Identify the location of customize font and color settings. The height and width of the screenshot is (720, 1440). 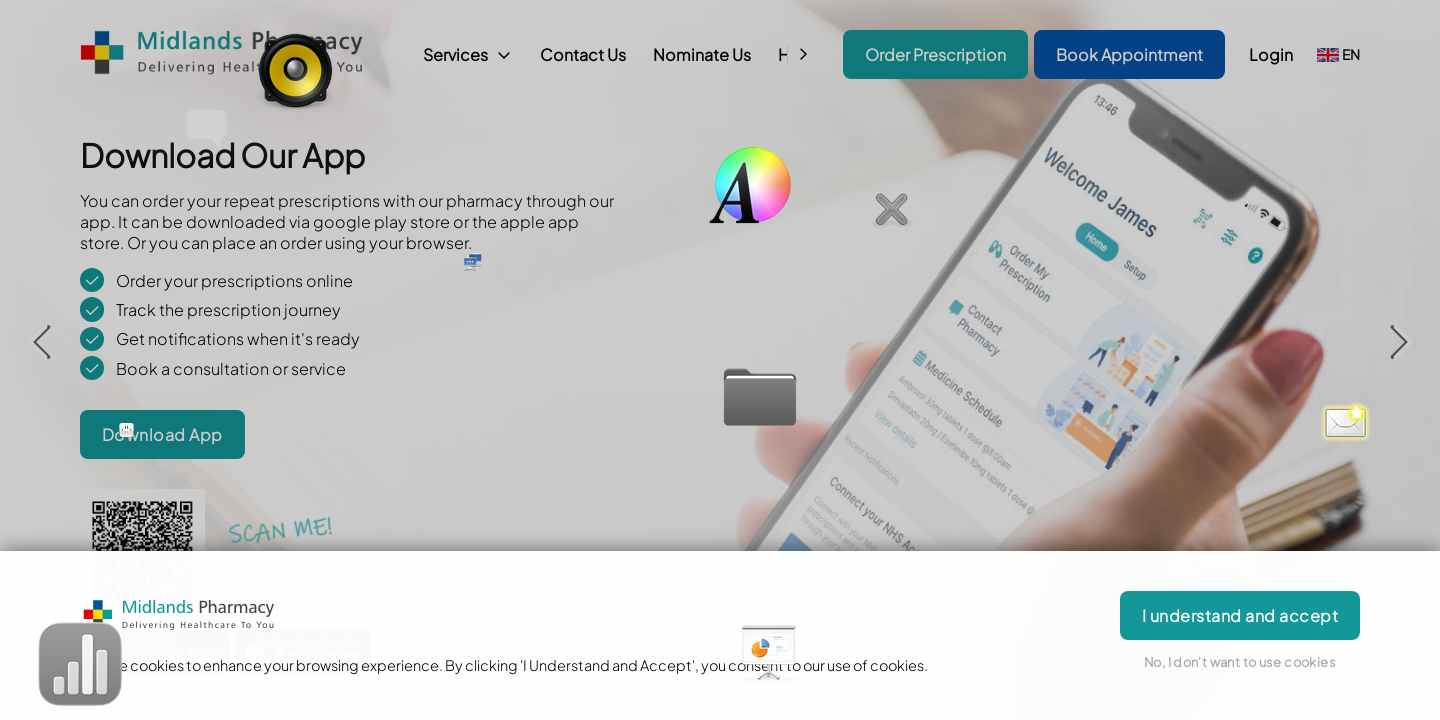
(750, 179).